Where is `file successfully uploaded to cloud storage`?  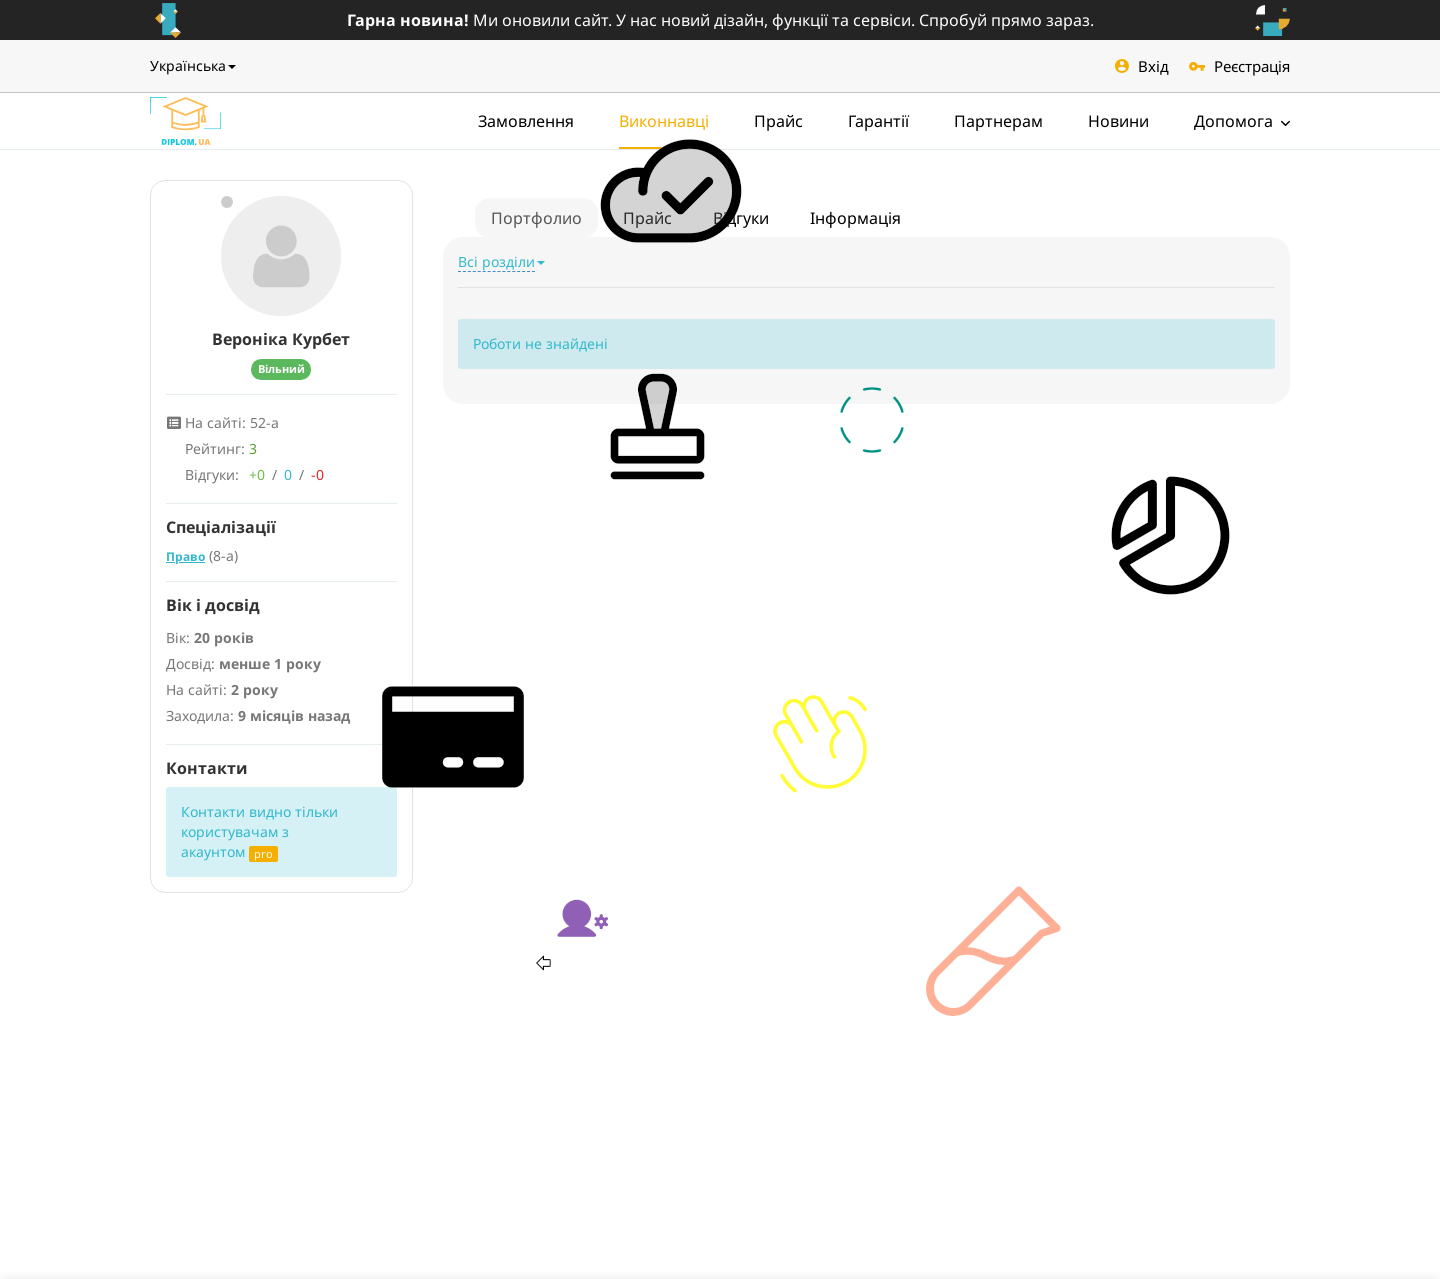
file successfully uploaded to cloud storage is located at coordinates (671, 191).